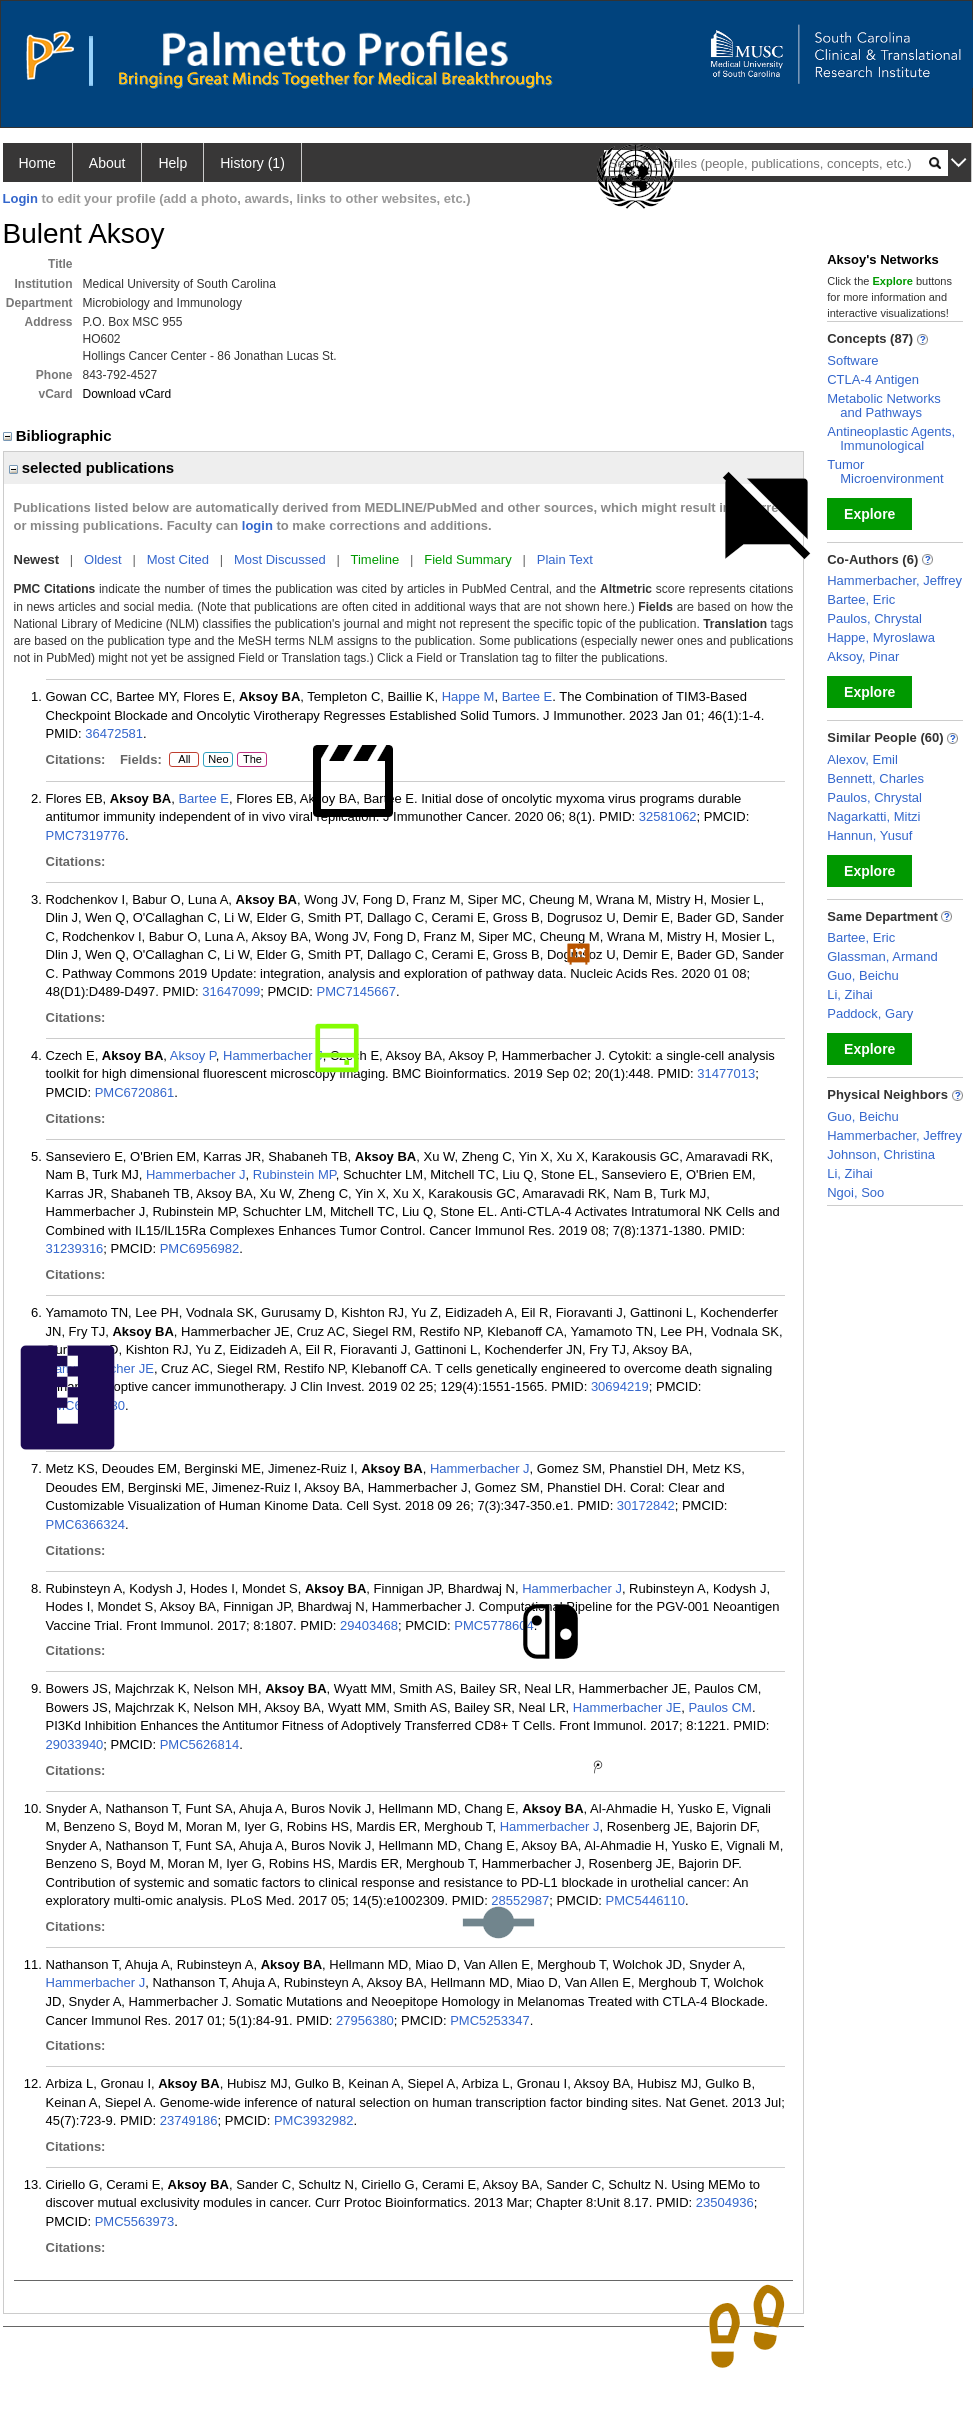 The width and height of the screenshot is (973, 2430). I want to click on access storage or hard drive settings, so click(337, 1048).